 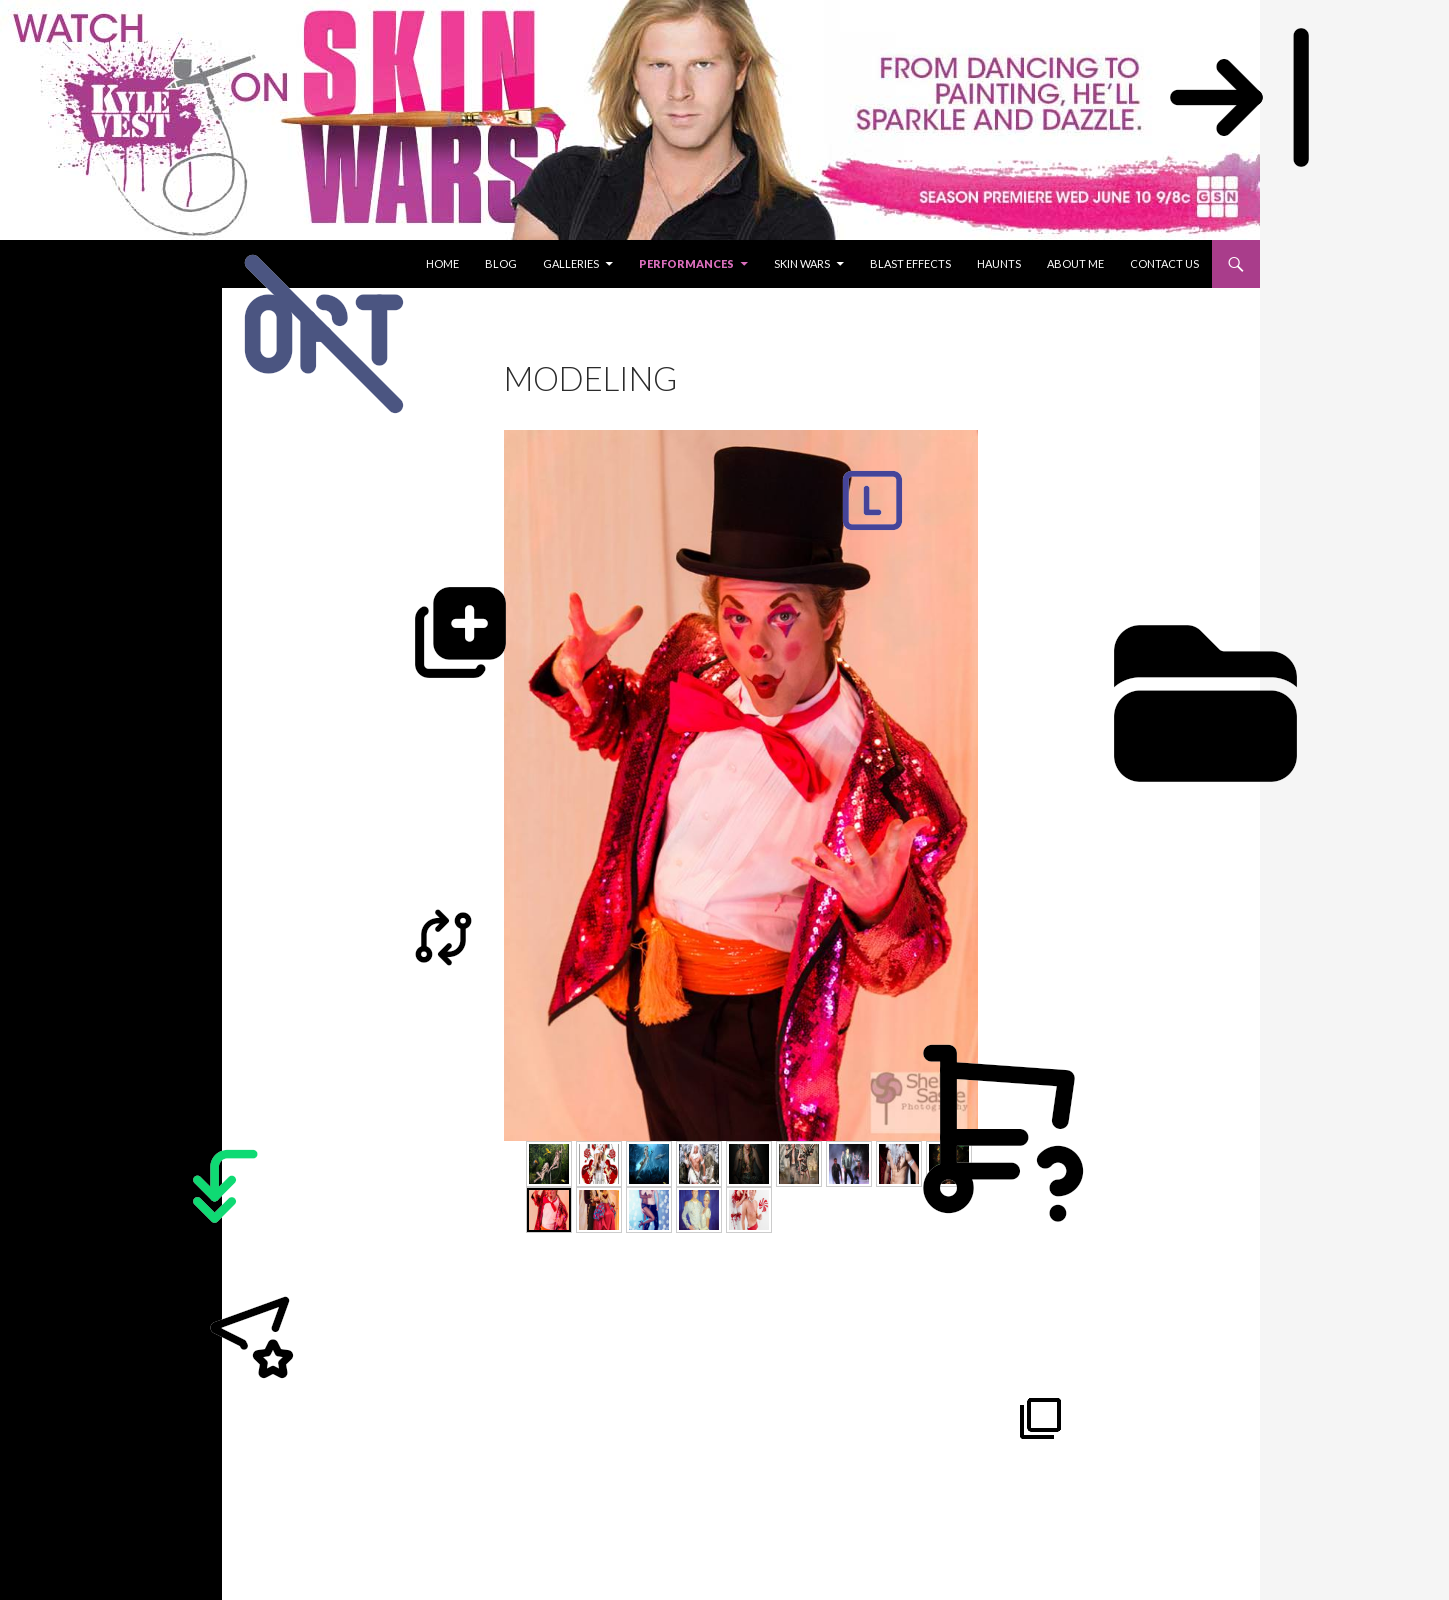 I want to click on add a new item to your library, so click(x=460, y=632).